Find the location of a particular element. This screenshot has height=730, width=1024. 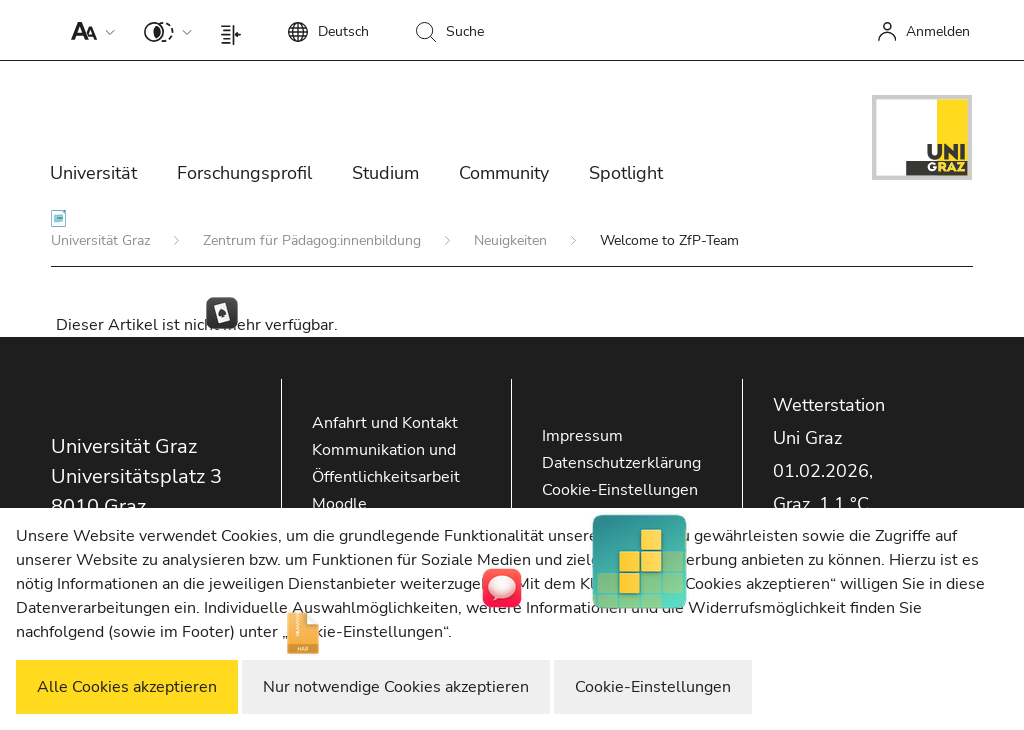

xar archive file type indicator is located at coordinates (303, 634).